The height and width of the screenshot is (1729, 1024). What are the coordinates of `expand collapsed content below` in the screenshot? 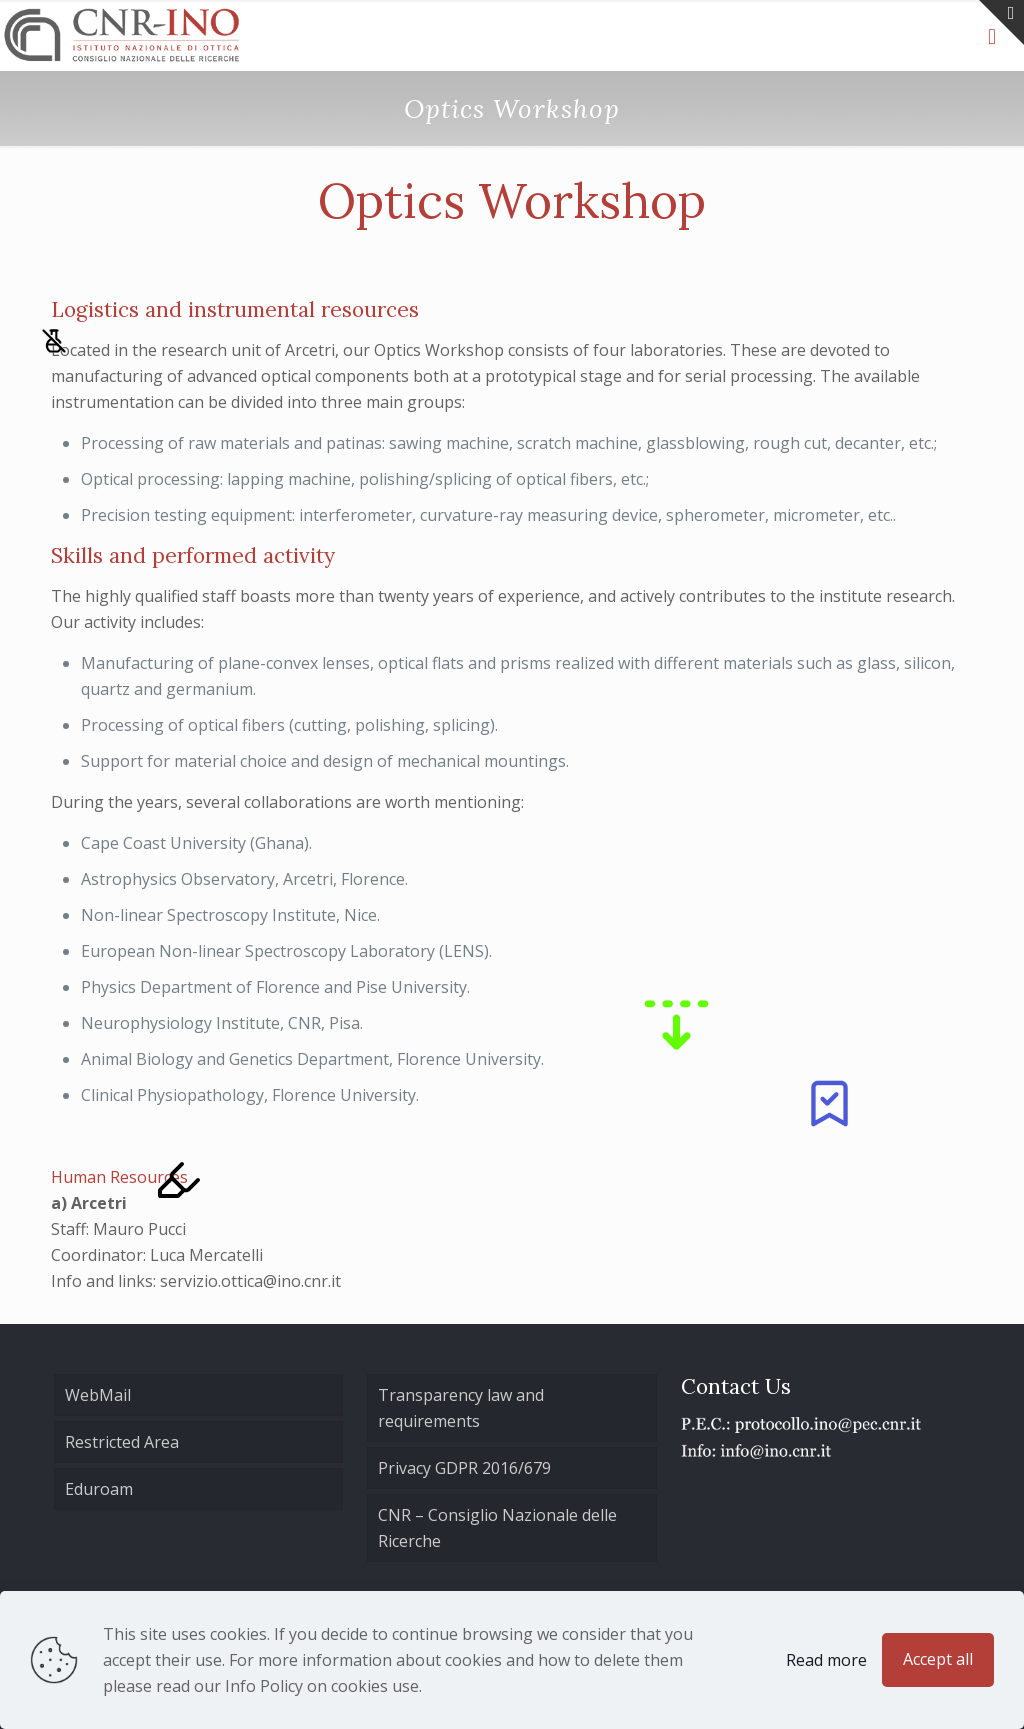 It's located at (676, 1021).